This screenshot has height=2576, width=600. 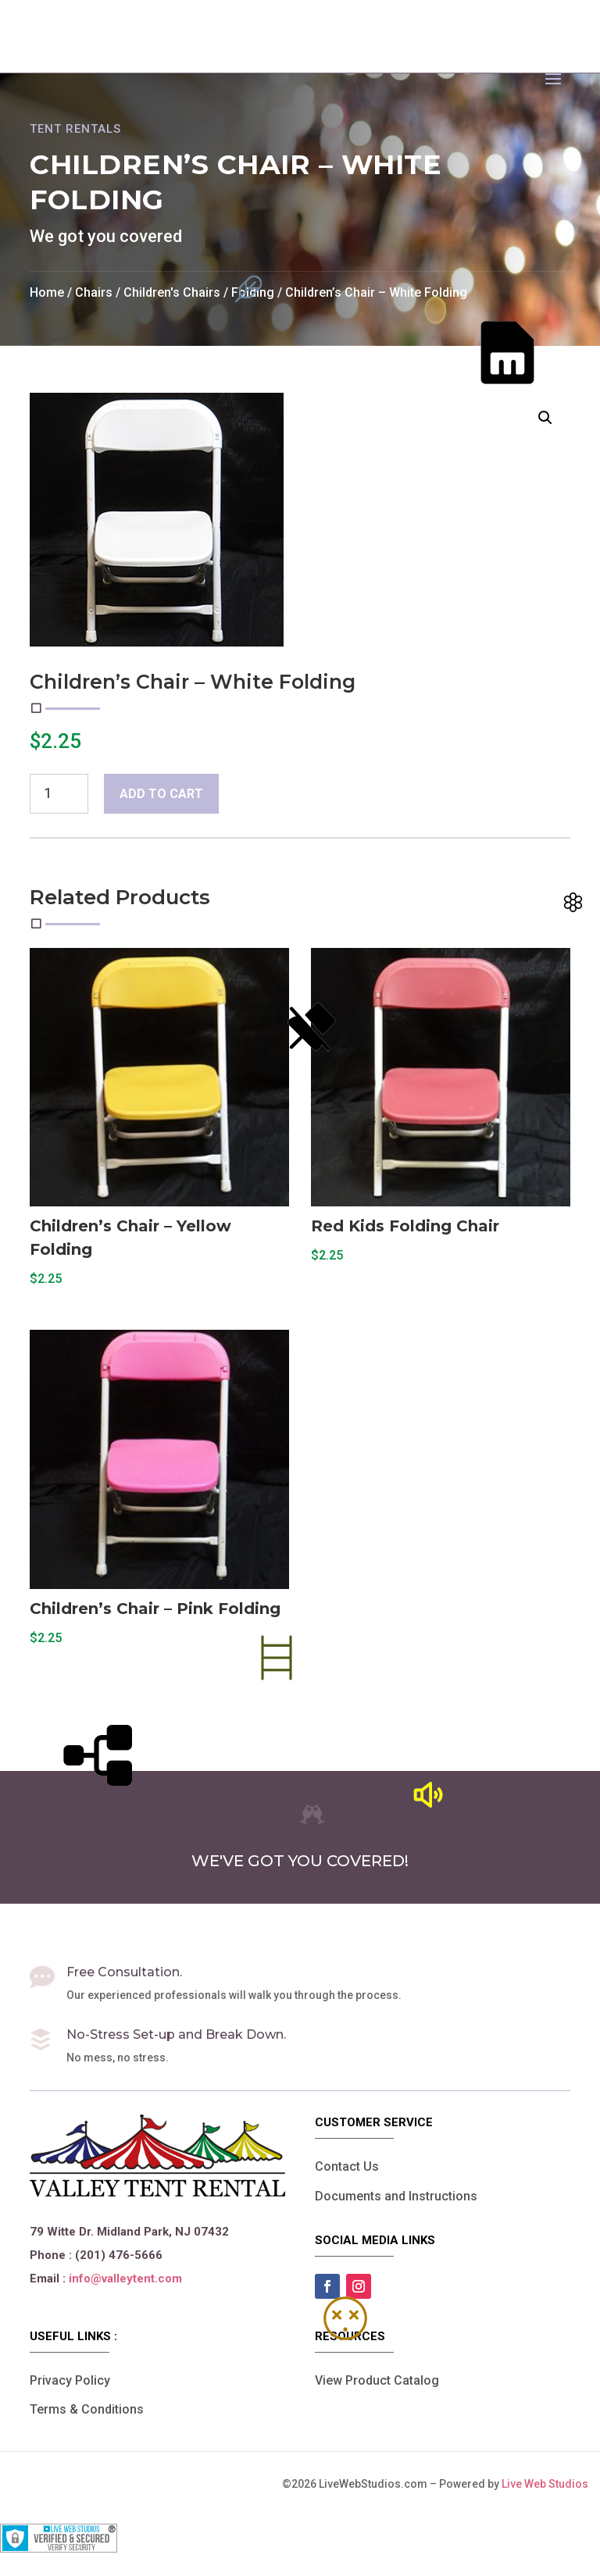 I want to click on compose a new message or note, so click(x=248, y=289).